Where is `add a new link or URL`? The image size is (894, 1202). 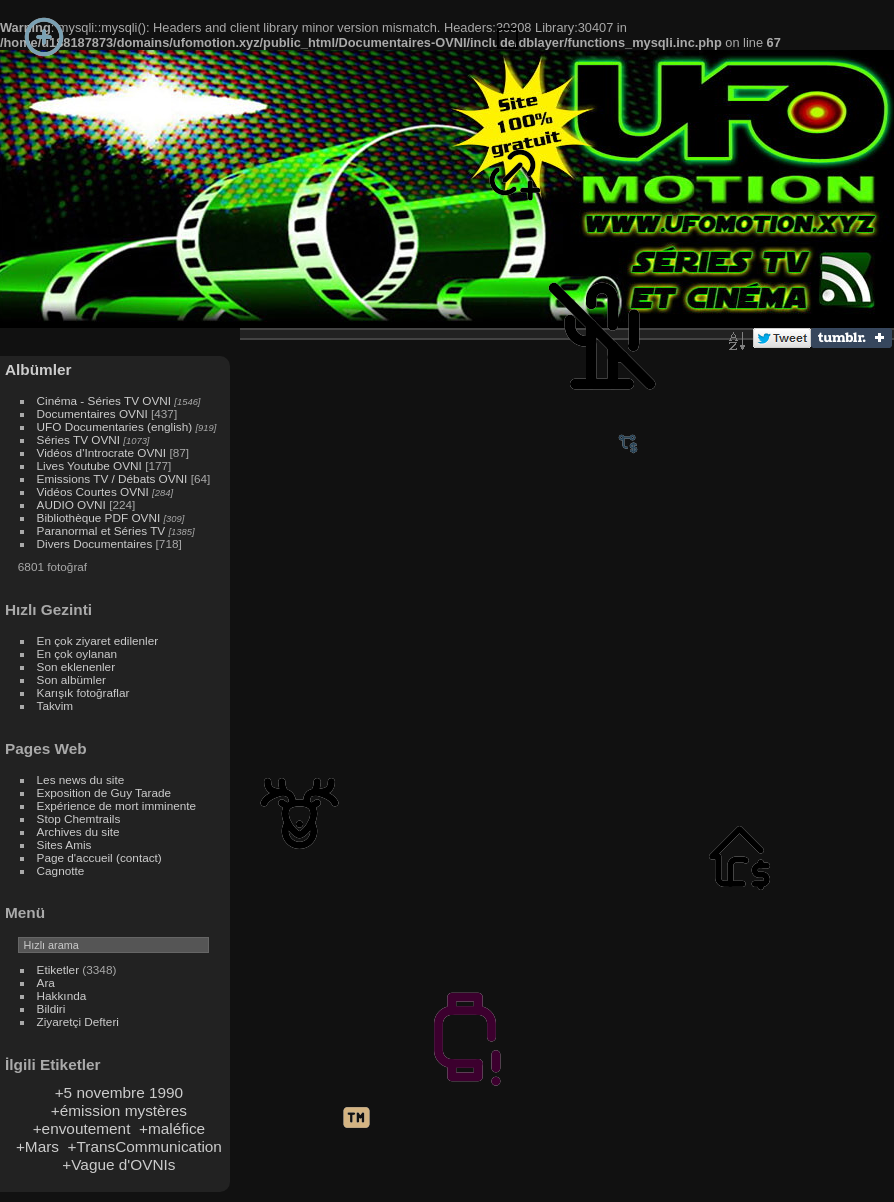
add a new link or URL is located at coordinates (512, 172).